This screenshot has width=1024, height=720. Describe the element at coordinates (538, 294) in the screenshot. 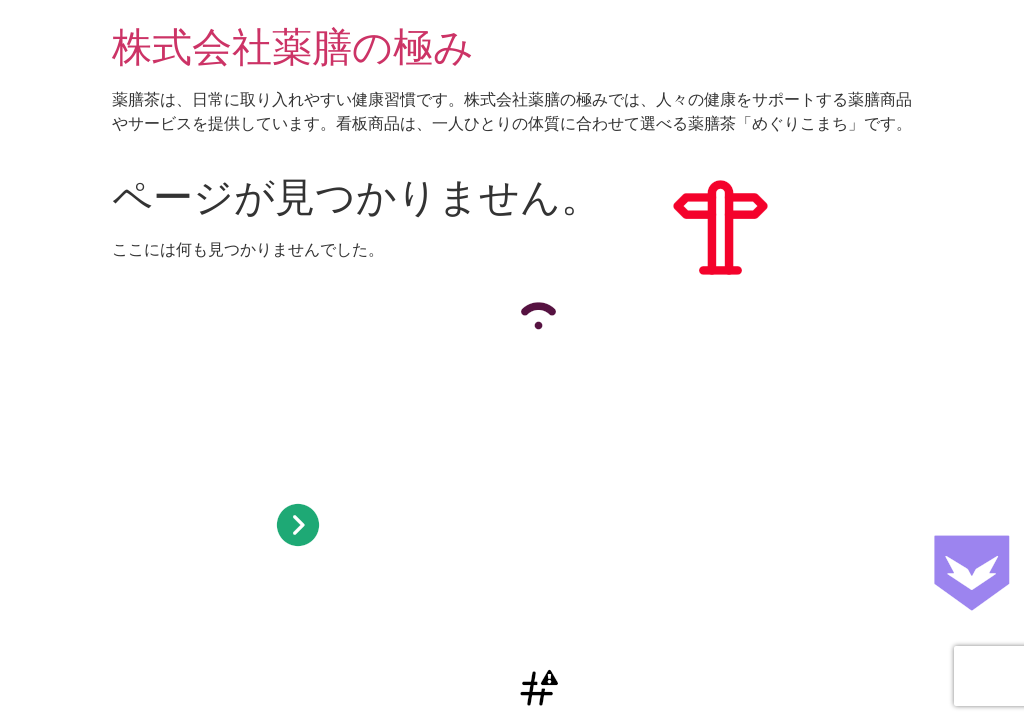

I see `indicates weak wifi signal strength` at that location.